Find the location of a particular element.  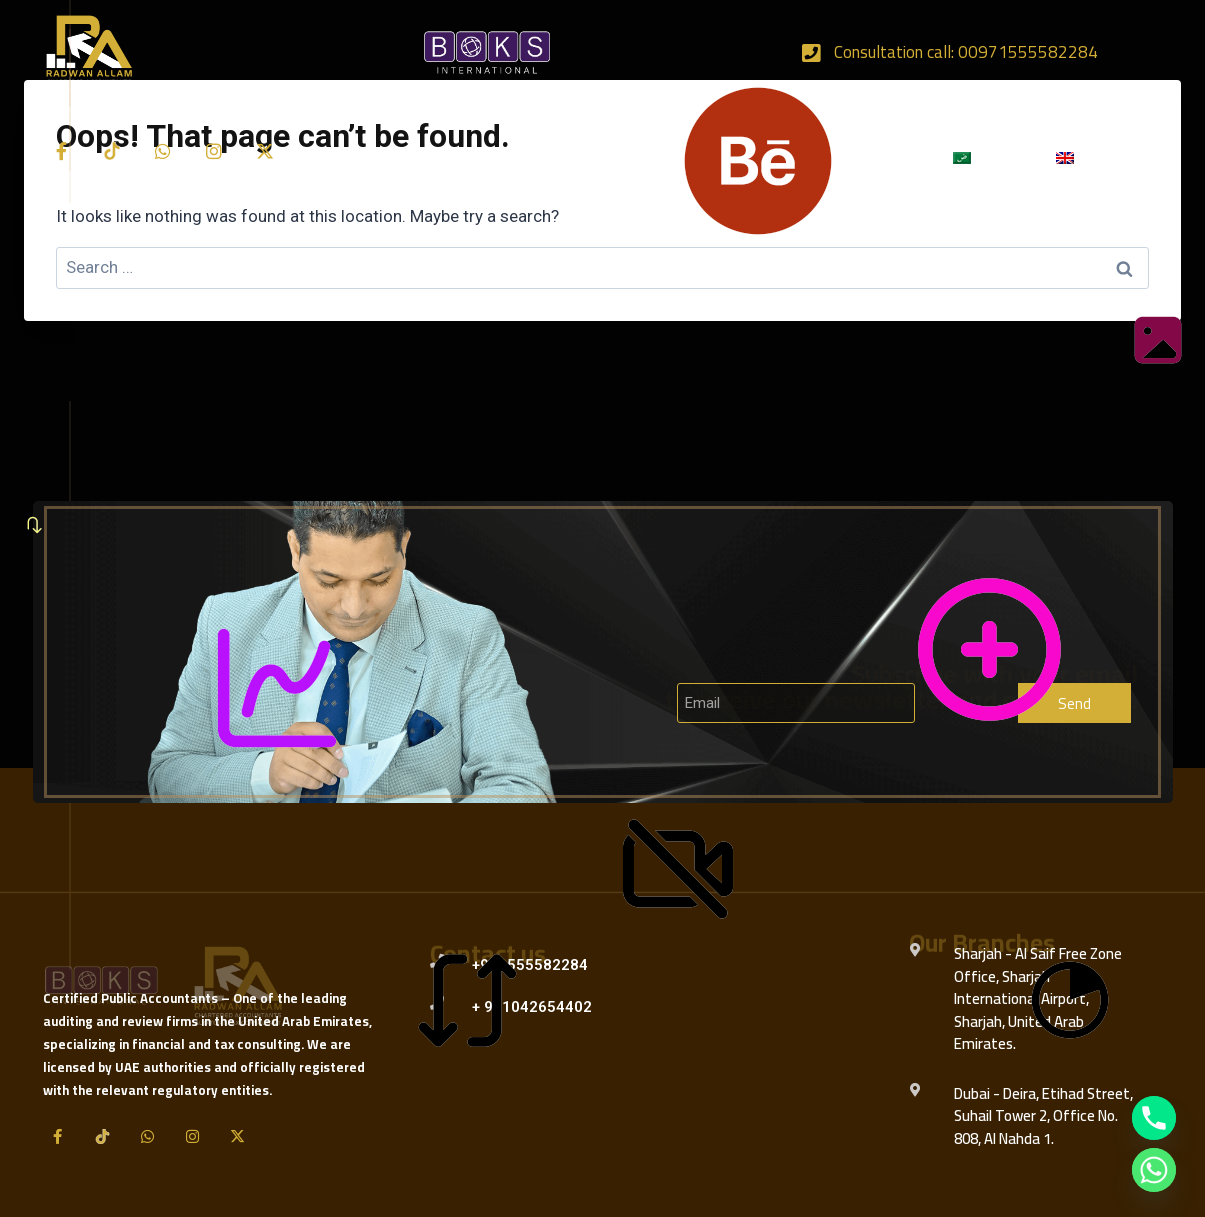

redo or repeat last action is located at coordinates (34, 525).